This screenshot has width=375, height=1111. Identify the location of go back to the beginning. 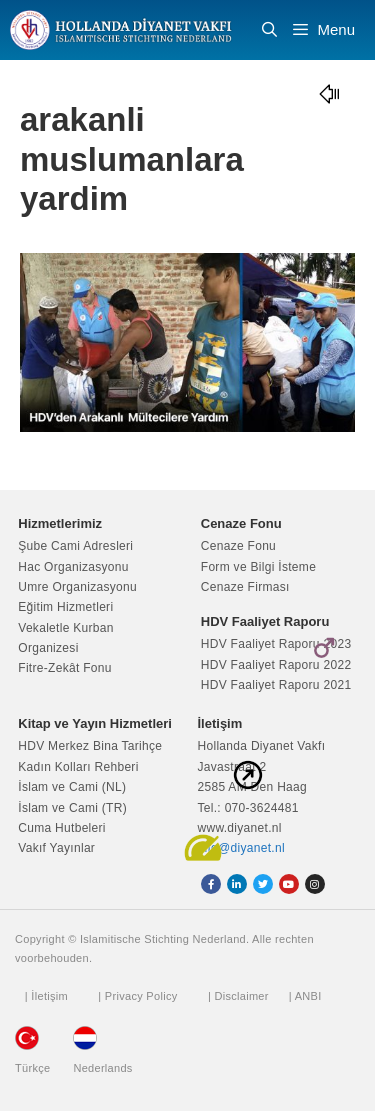
(330, 94).